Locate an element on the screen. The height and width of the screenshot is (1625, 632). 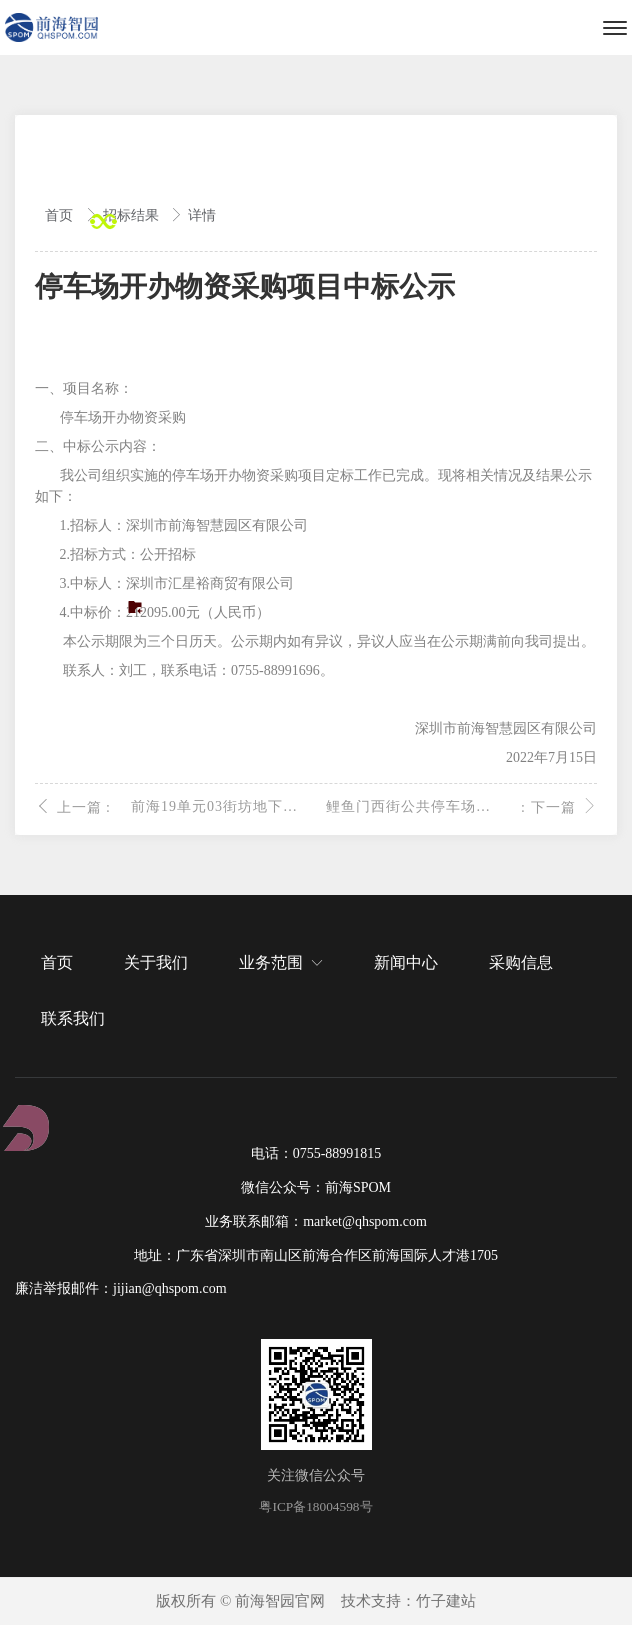
immer library logo is located at coordinates (103, 221).